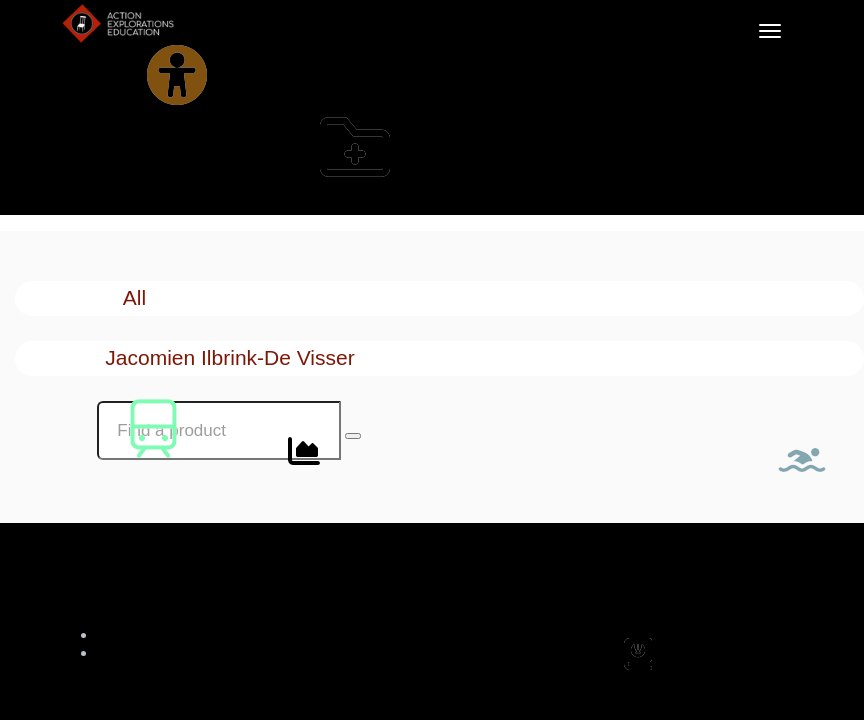 The width and height of the screenshot is (864, 720). What do you see at coordinates (802, 460) in the screenshot?
I see `access swimming pool or aquatic facilities` at bounding box center [802, 460].